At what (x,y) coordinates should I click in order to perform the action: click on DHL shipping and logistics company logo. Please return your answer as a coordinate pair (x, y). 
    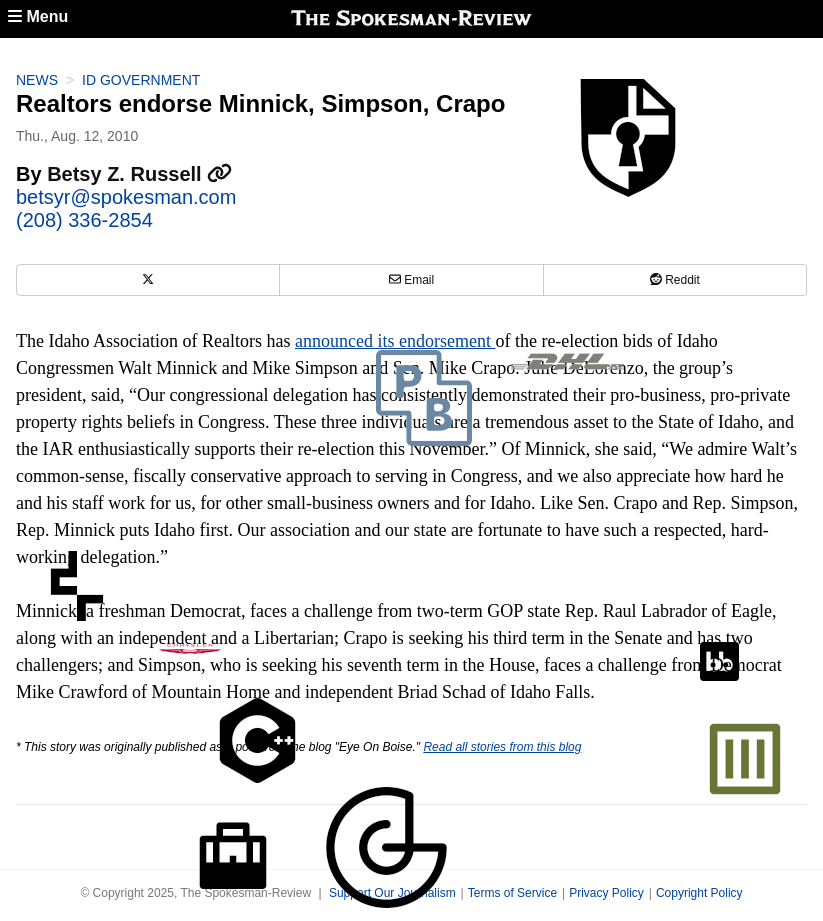
    Looking at the image, I should click on (567, 361).